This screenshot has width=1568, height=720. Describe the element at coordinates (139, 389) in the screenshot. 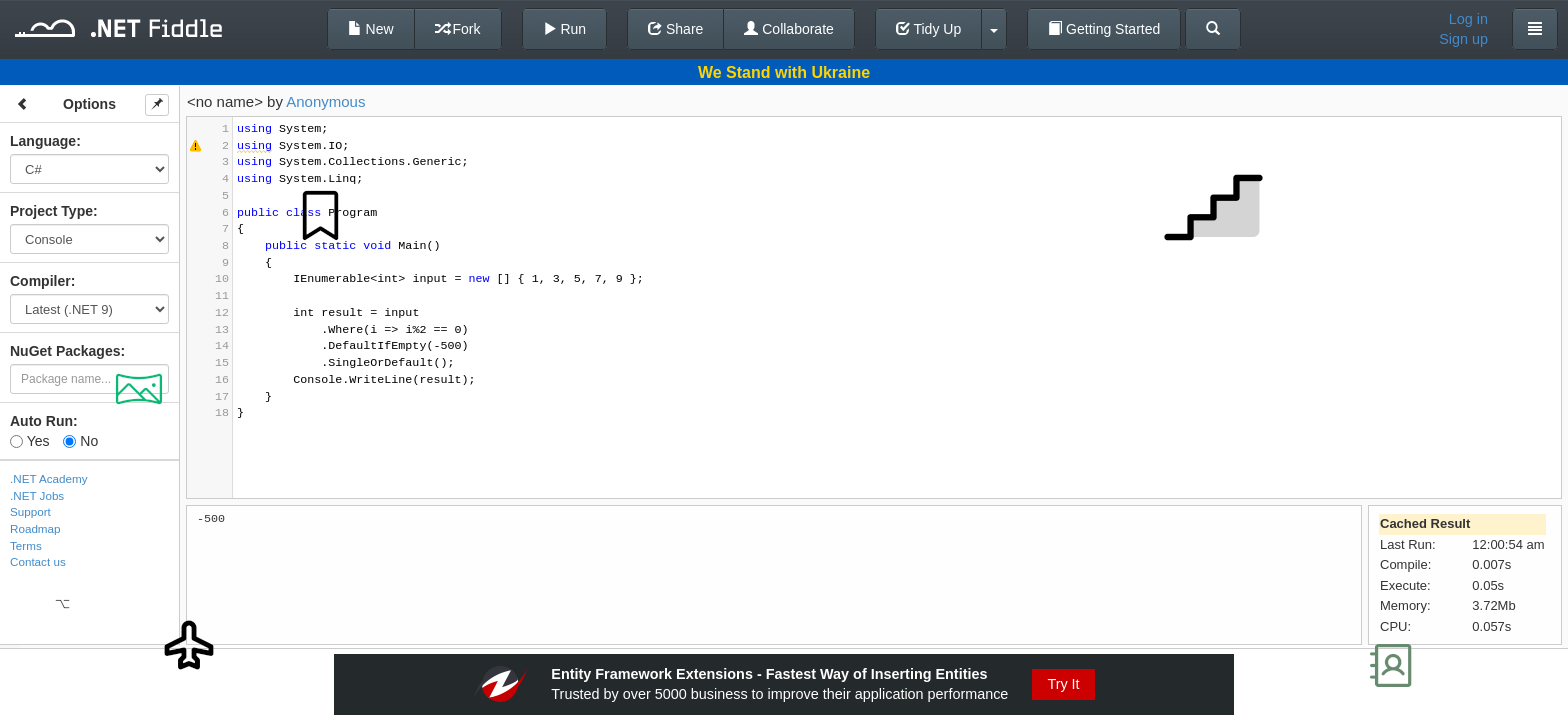

I see `view panorama or wide-angle photos` at that location.